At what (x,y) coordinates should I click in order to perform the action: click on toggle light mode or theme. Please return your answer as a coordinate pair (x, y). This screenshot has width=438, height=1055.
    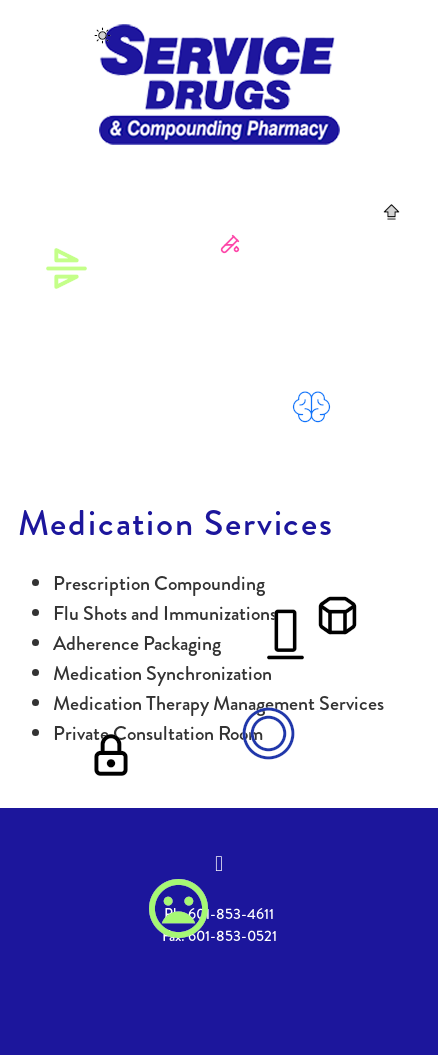
    Looking at the image, I should click on (102, 35).